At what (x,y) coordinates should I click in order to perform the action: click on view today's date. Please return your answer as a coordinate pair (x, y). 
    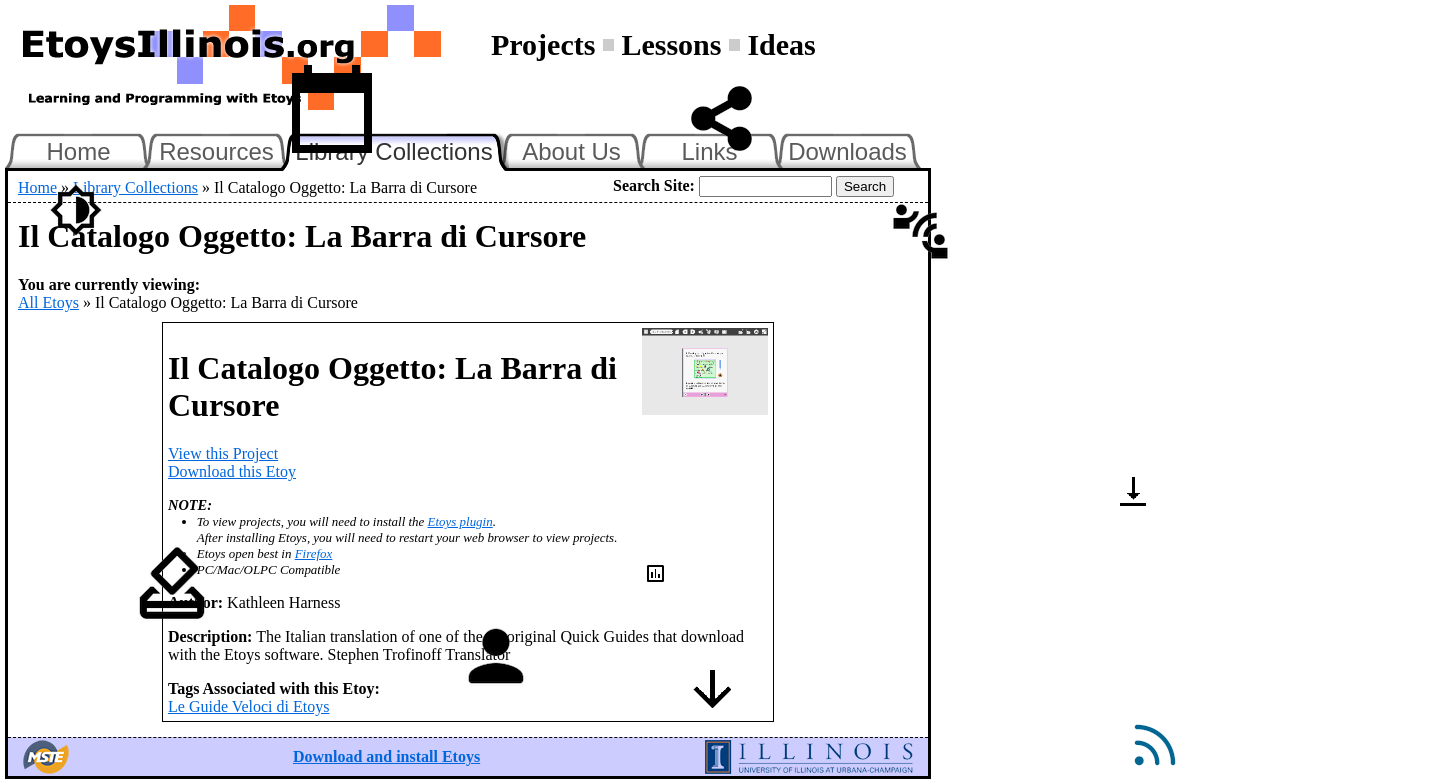
    Looking at the image, I should click on (332, 109).